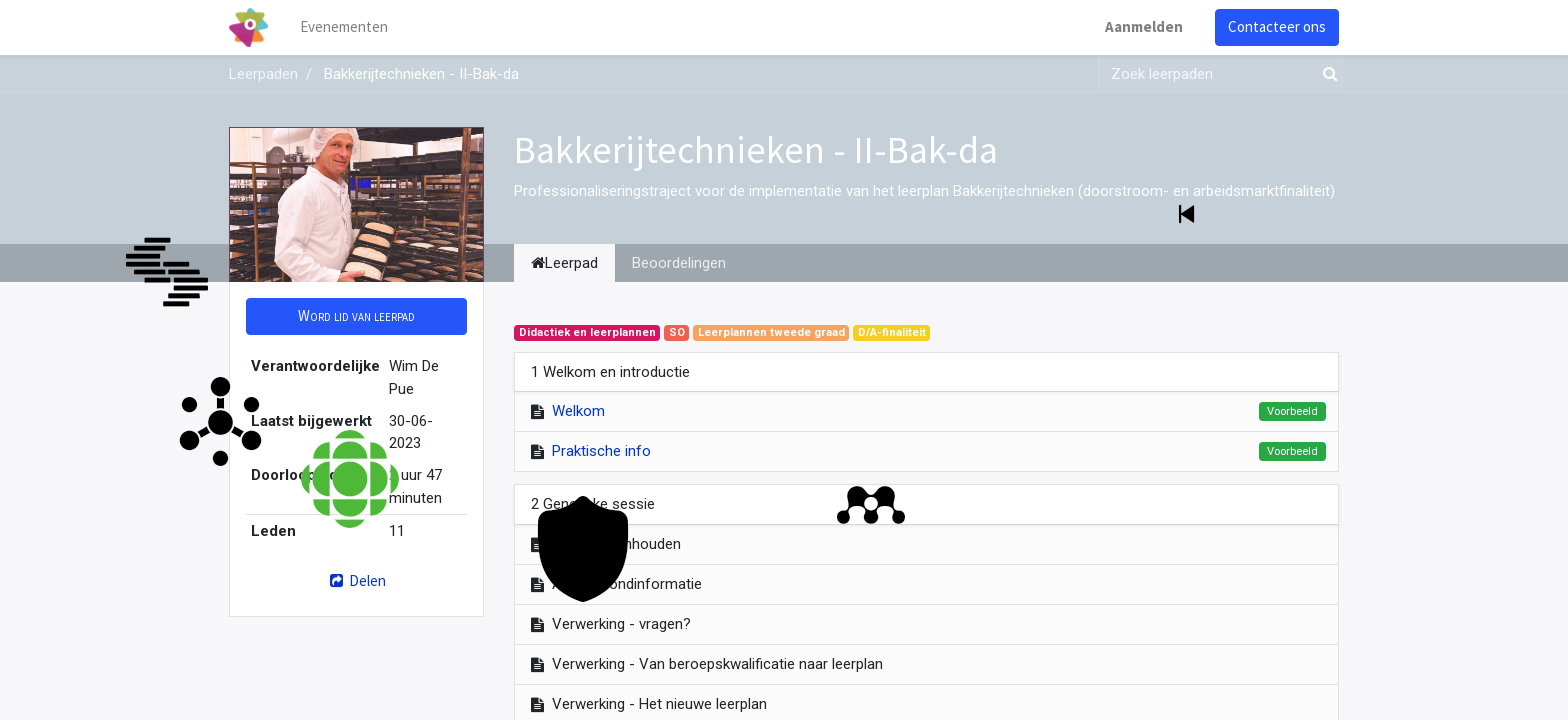  What do you see at coordinates (167, 272) in the screenshot?
I see `Contentstack logo` at bounding box center [167, 272].